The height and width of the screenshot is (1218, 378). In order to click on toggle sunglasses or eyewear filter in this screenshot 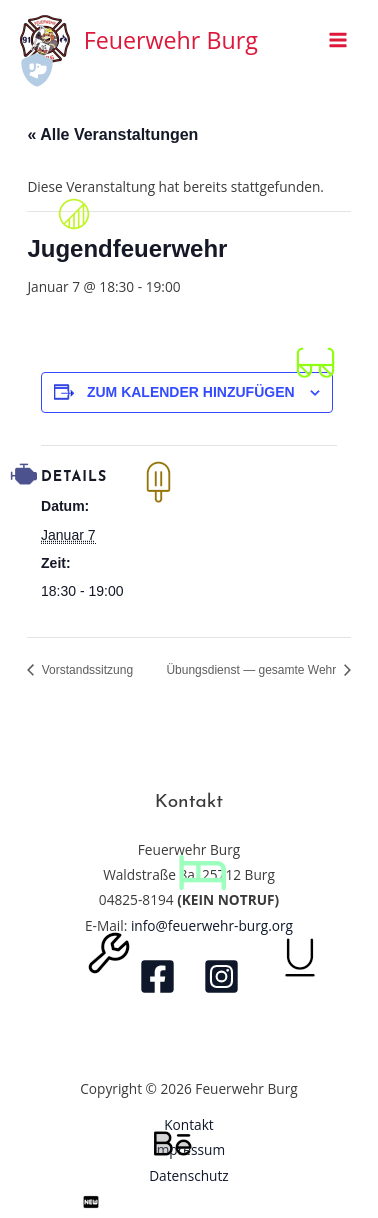, I will do `click(315, 363)`.